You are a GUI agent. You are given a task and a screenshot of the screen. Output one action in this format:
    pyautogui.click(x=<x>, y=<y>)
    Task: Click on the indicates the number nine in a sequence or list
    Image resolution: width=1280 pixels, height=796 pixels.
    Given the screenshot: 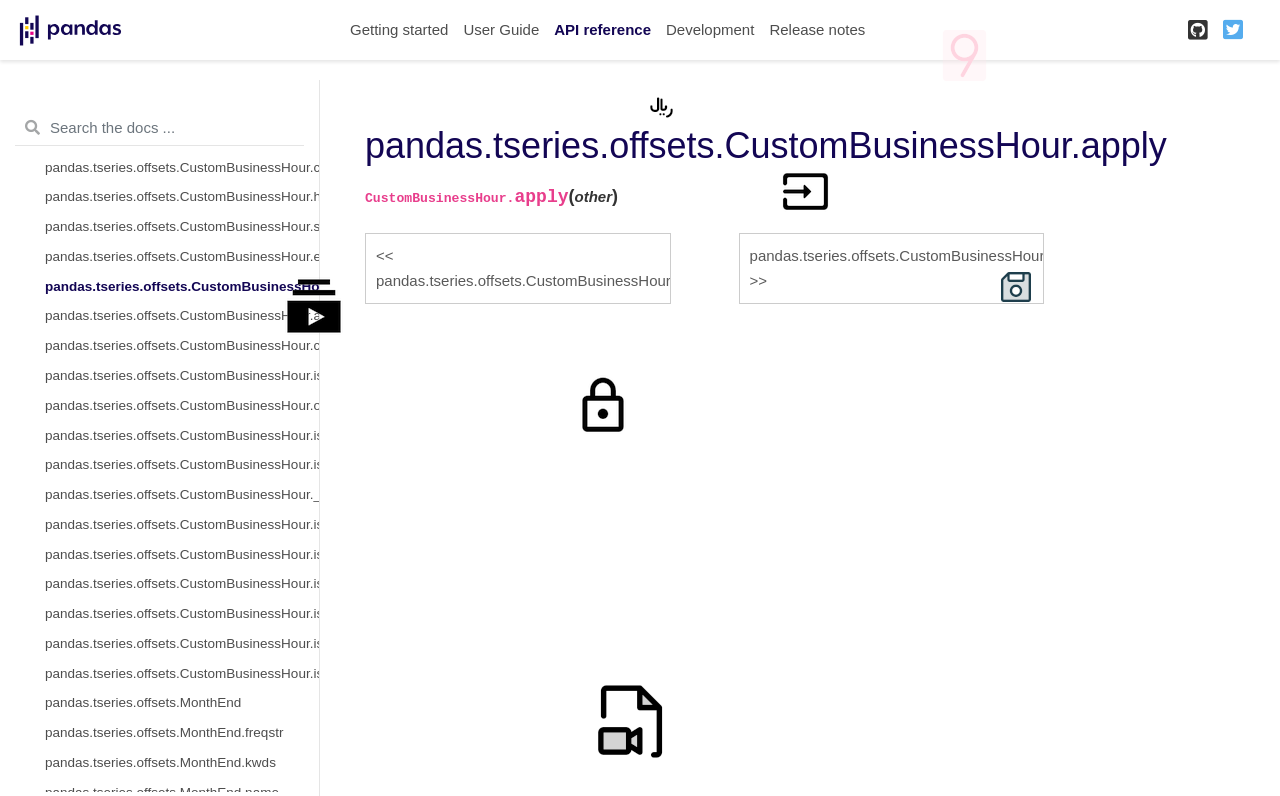 What is the action you would take?
    pyautogui.click(x=964, y=55)
    